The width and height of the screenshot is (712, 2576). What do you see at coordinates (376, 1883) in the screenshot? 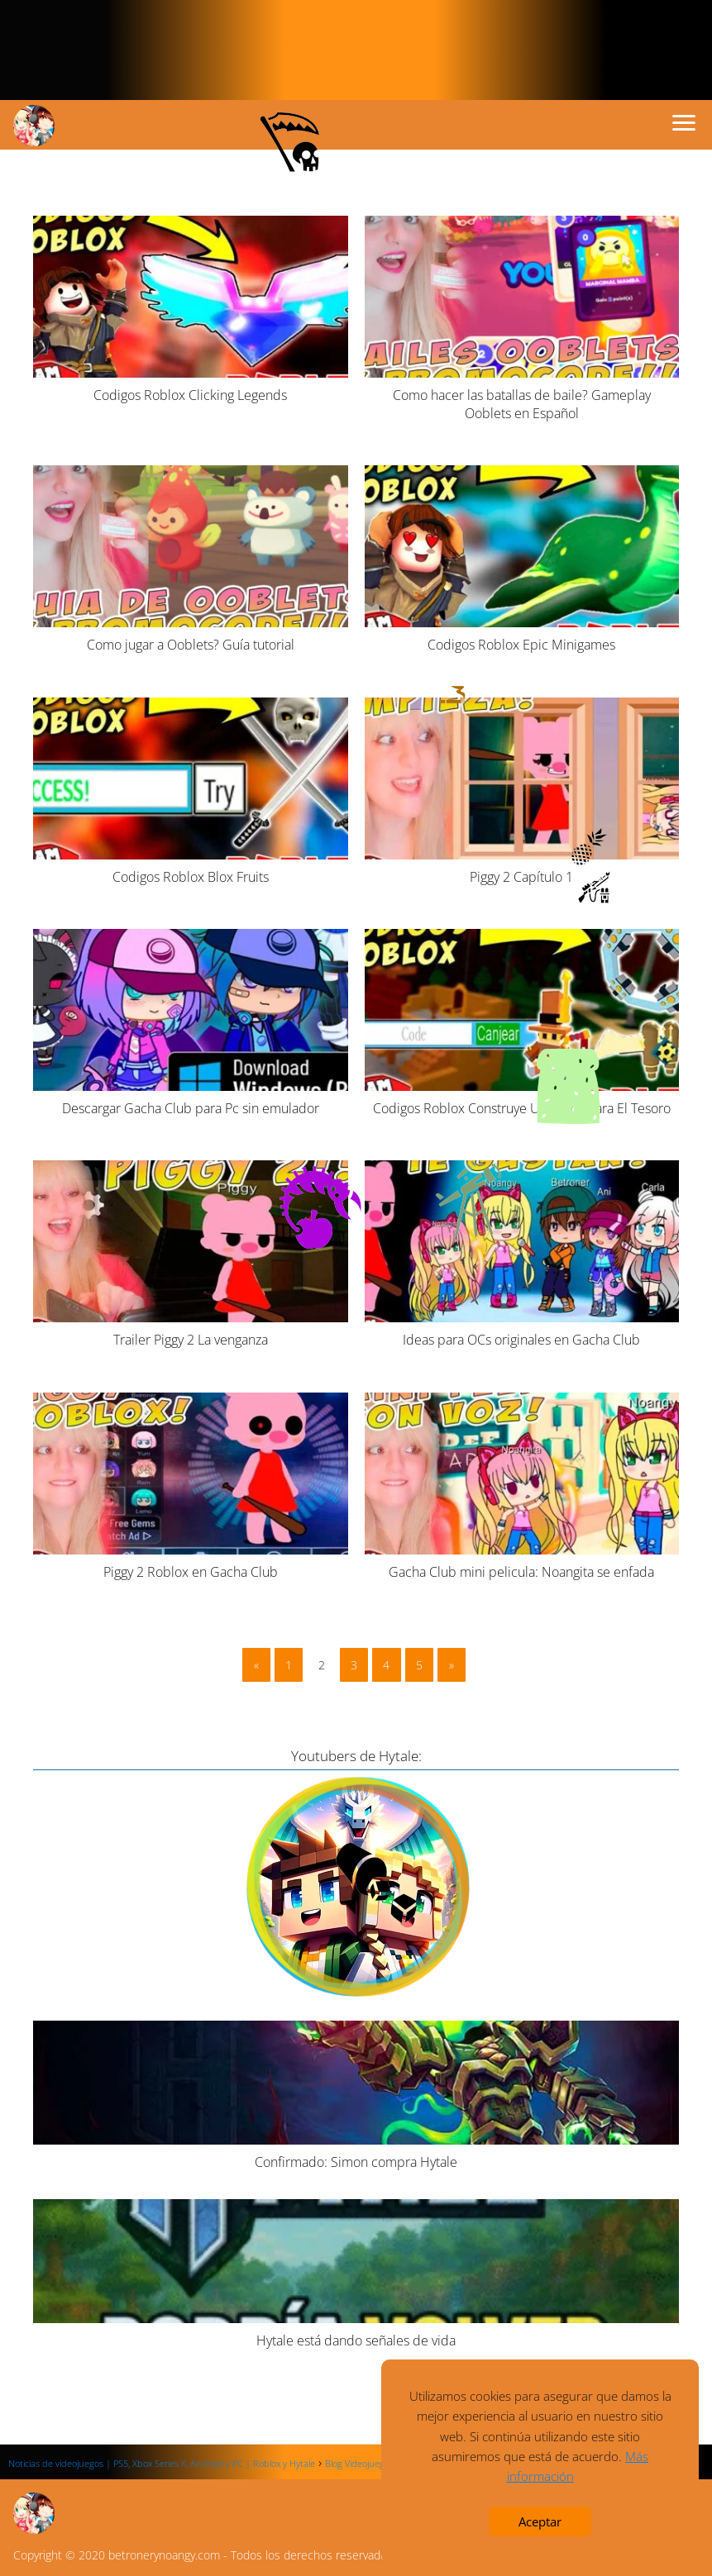
I see `roll the dice or randomize outcome` at bounding box center [376, 1883].